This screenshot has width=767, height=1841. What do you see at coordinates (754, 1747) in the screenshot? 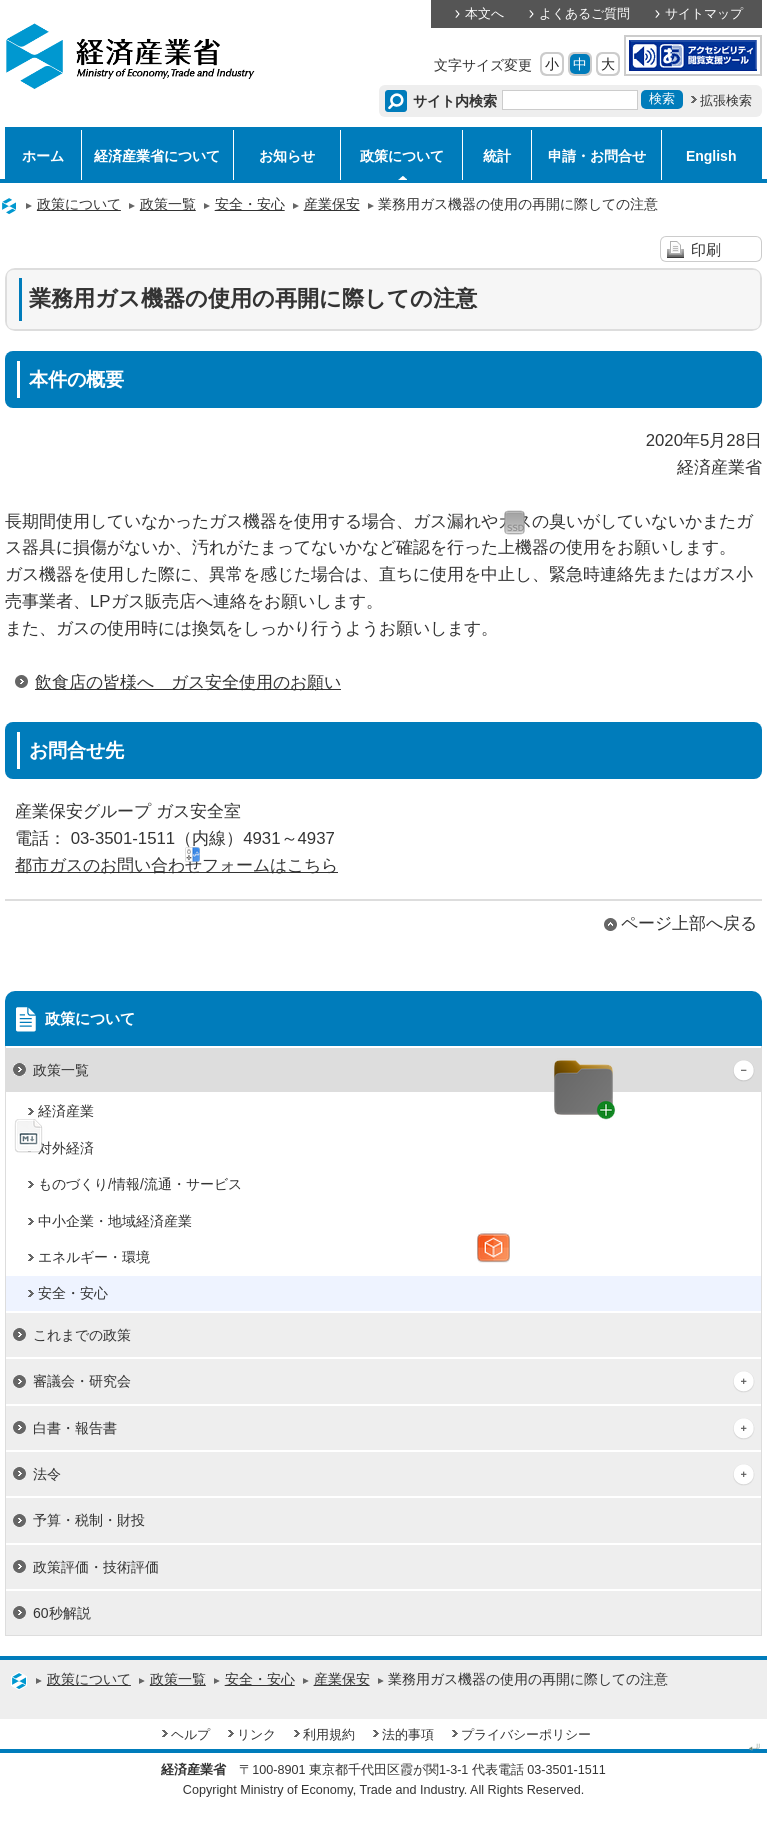
I see `reply to all recipients in an email thread` at bounding box center [754, 1747].